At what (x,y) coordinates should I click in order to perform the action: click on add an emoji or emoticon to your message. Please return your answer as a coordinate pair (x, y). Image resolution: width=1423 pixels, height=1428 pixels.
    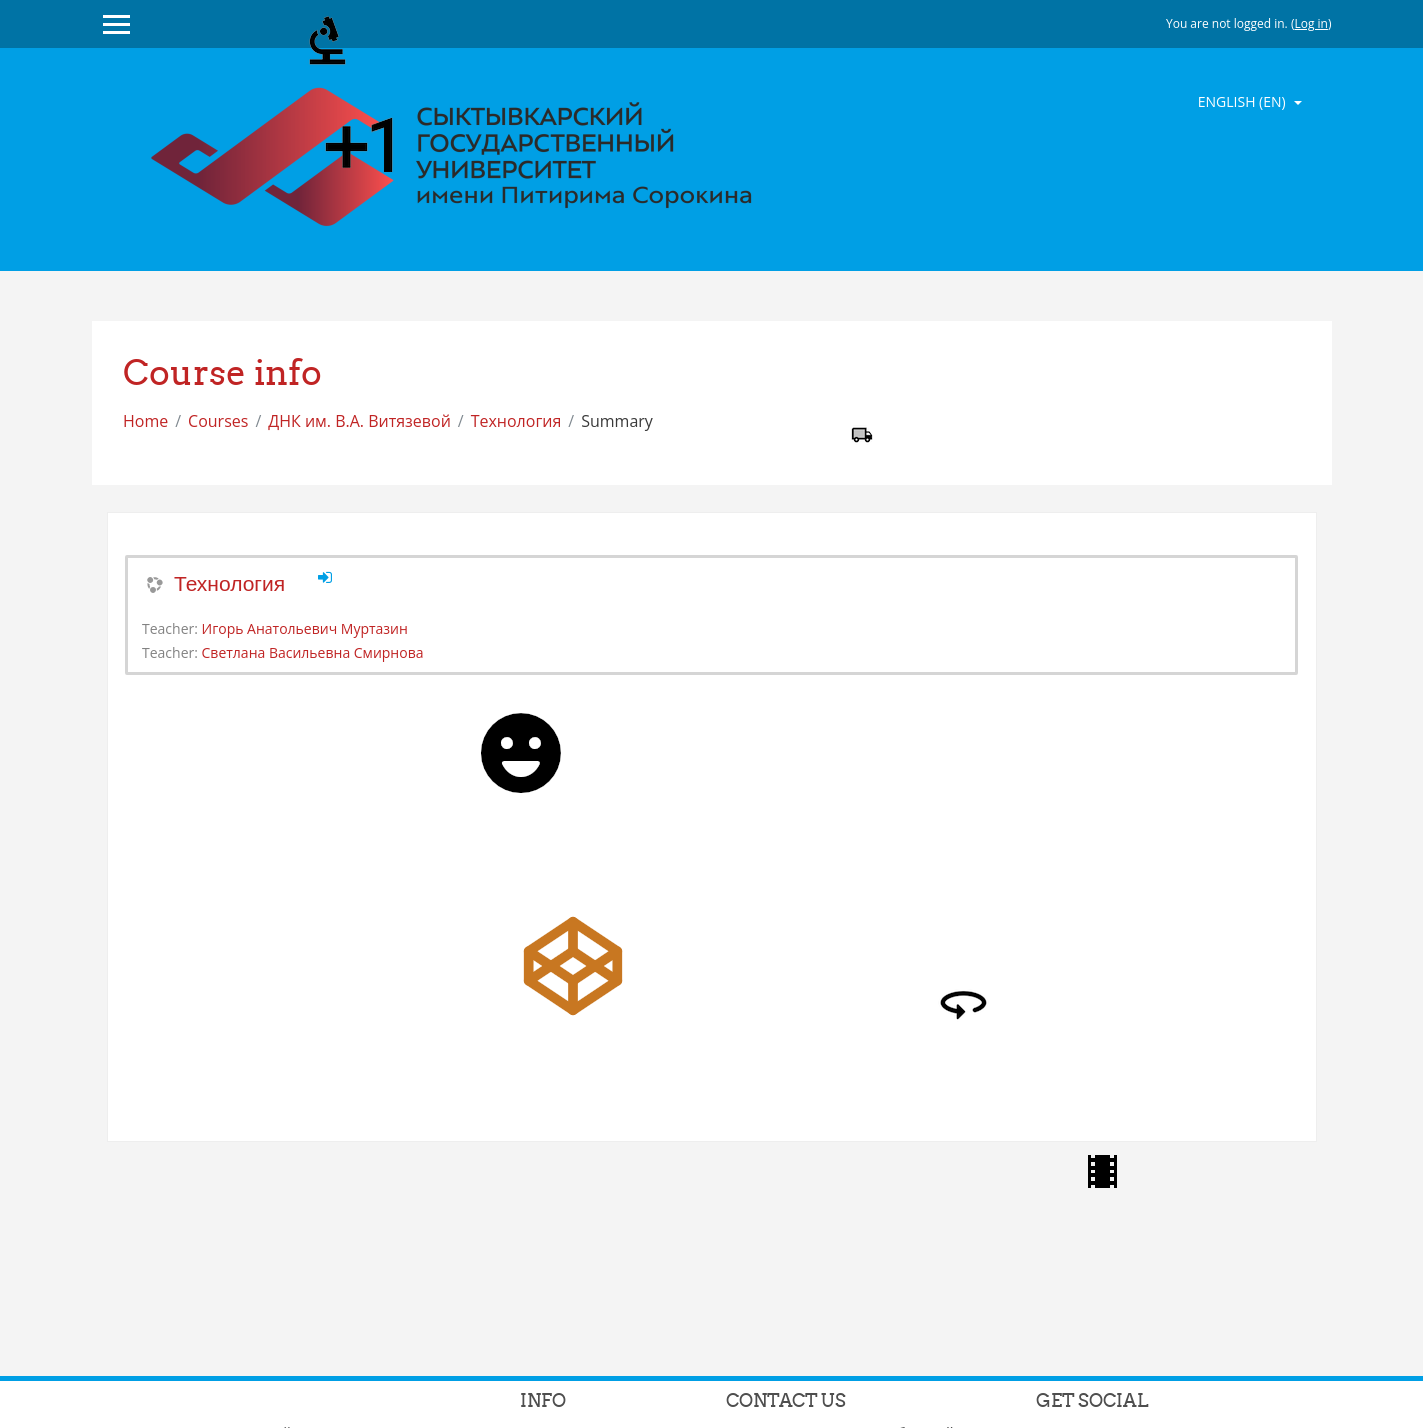
    Looking at the image, I should click on (521, 753).